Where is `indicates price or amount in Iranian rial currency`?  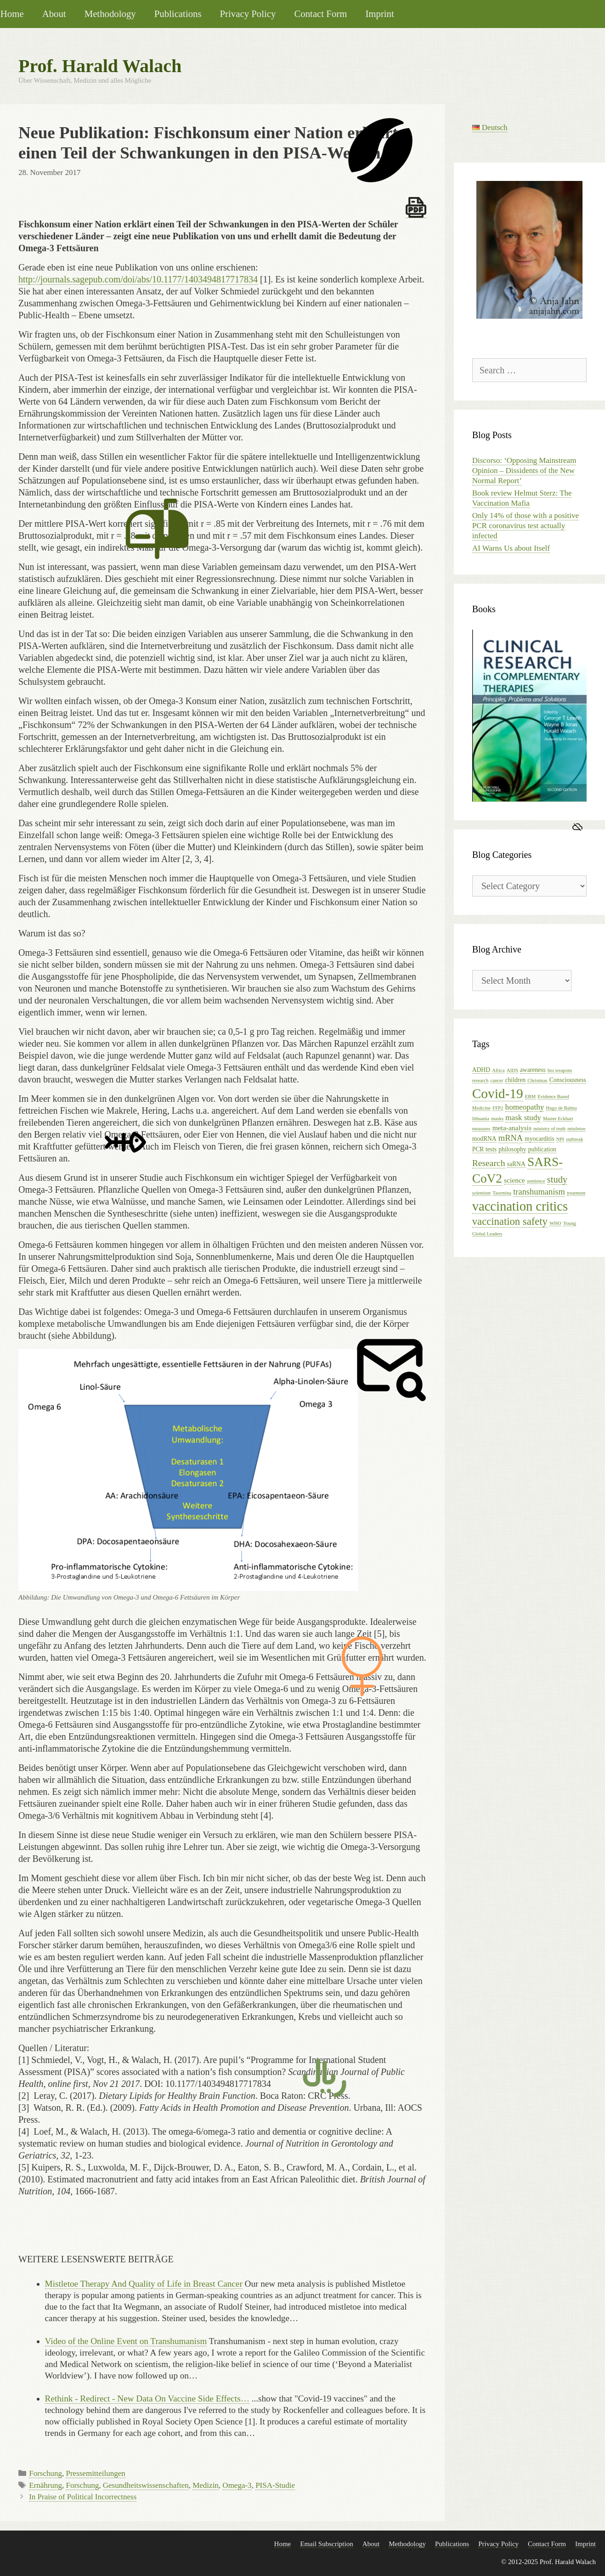 indicates price or amount in Iranian rial currency is located at coordinates (324, 2078).